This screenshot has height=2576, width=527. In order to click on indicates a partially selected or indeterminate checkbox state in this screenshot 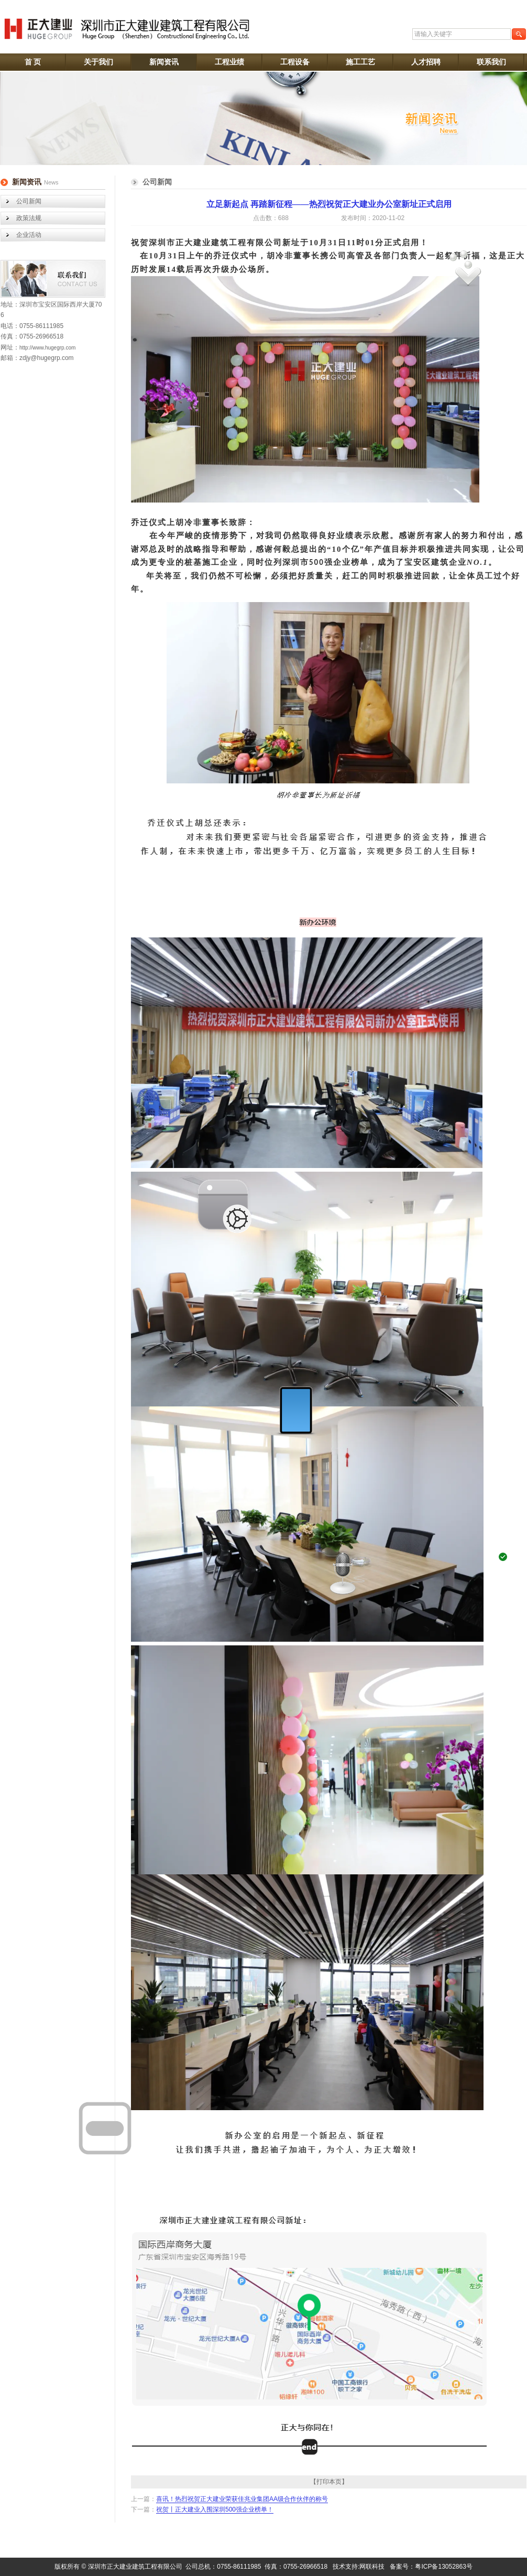, I will do `click(105, 2128)`.